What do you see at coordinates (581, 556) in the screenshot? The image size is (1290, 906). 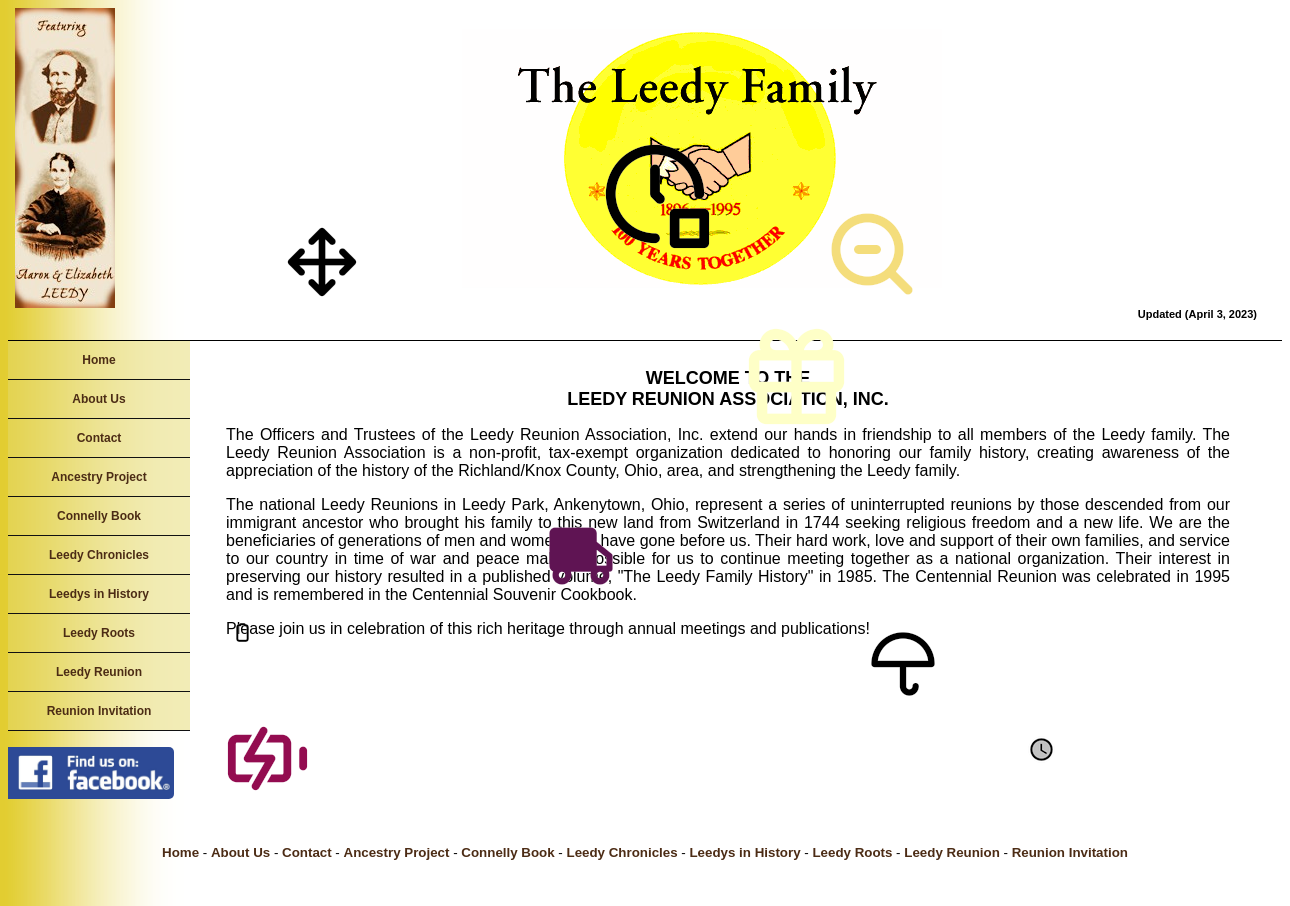 I see `access delivery or shipping options` at bounding box center [581, 556].